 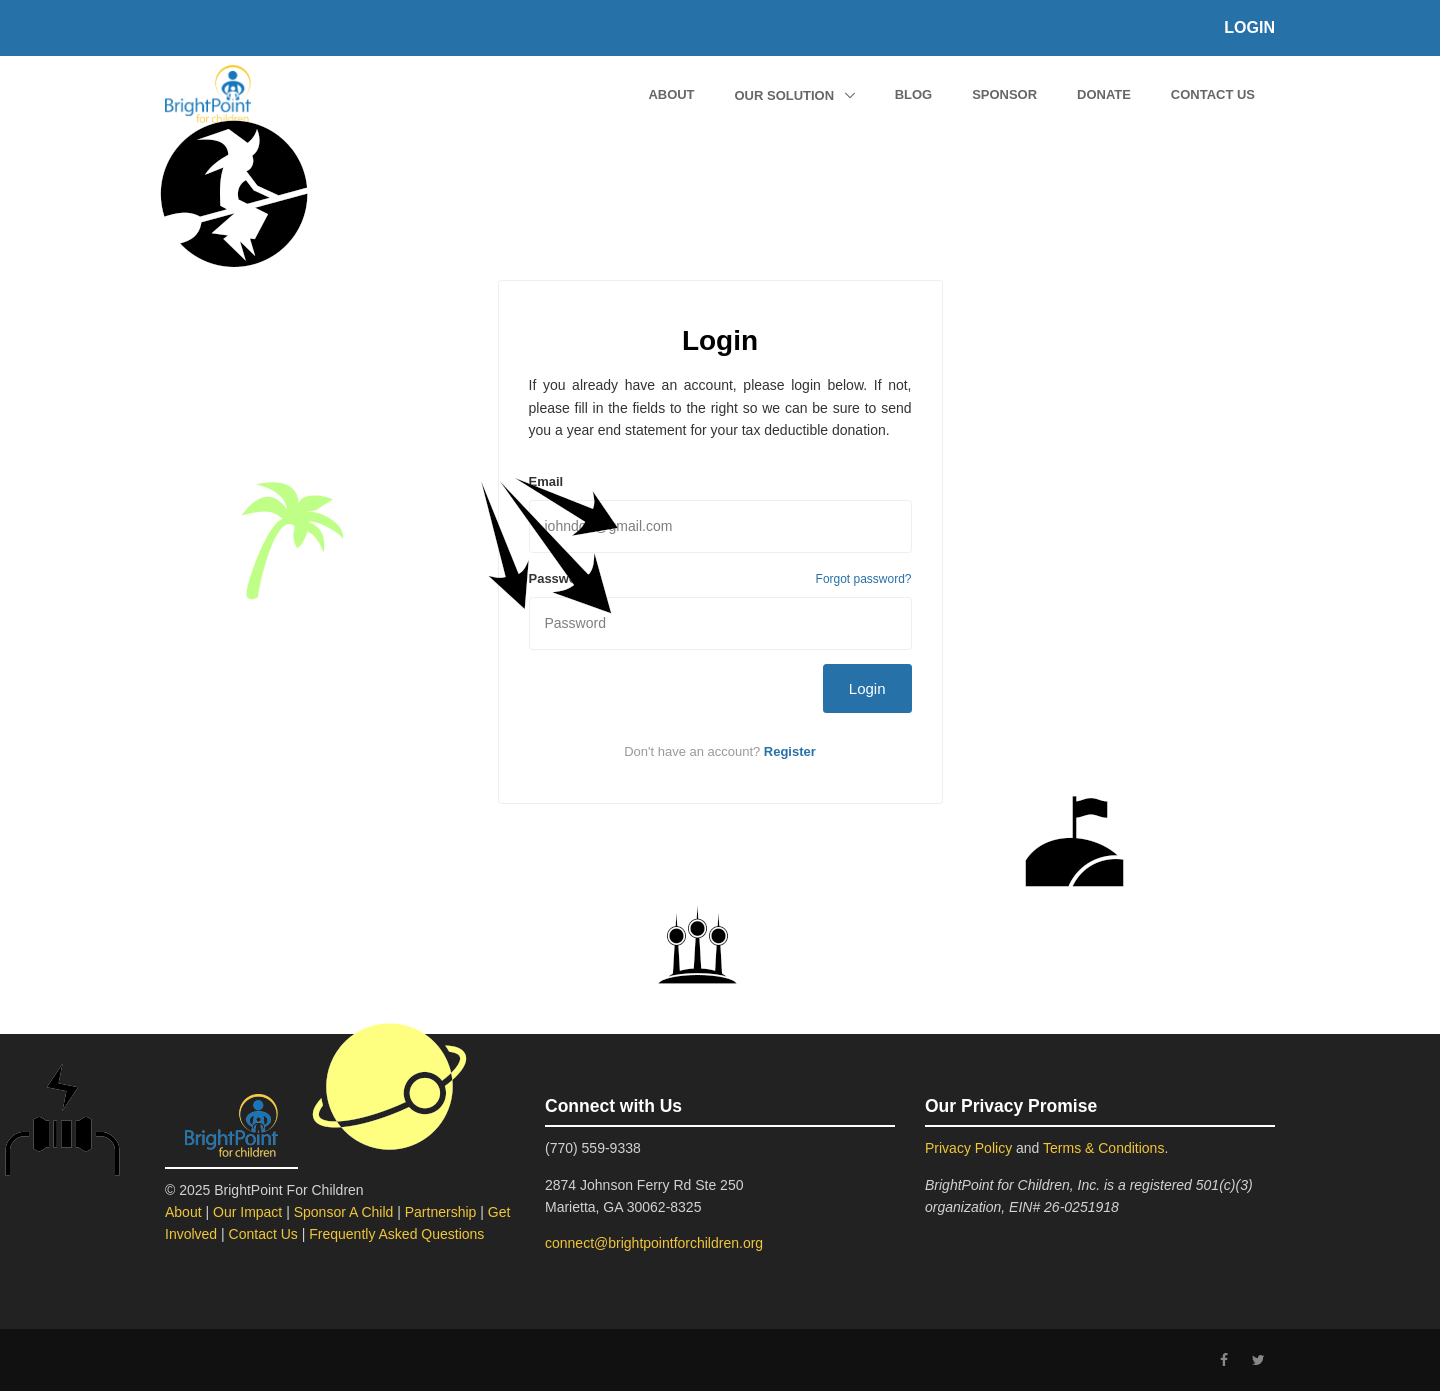 What do you see at coordinates (550, 544) in the screenshot?
I see `indicates an attack or strike action` at bounding box center [550, 544].